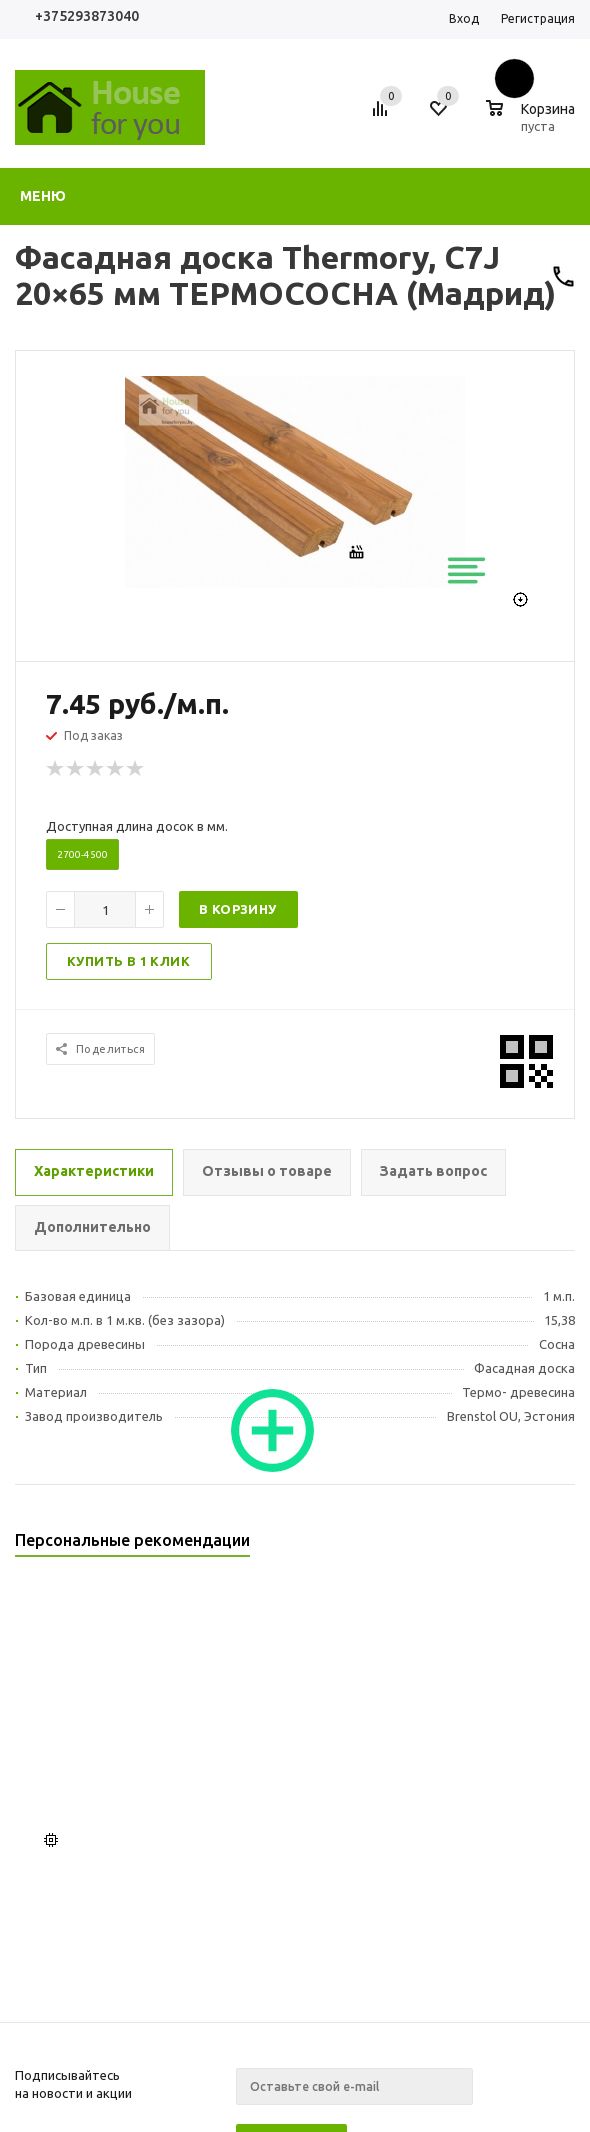 This screenshot has height=2132, width=590. What do you see at coordinates (356, 551) in the screenshot?
I see `view hot tub or spa amenities` at bounding box center [356, 551].